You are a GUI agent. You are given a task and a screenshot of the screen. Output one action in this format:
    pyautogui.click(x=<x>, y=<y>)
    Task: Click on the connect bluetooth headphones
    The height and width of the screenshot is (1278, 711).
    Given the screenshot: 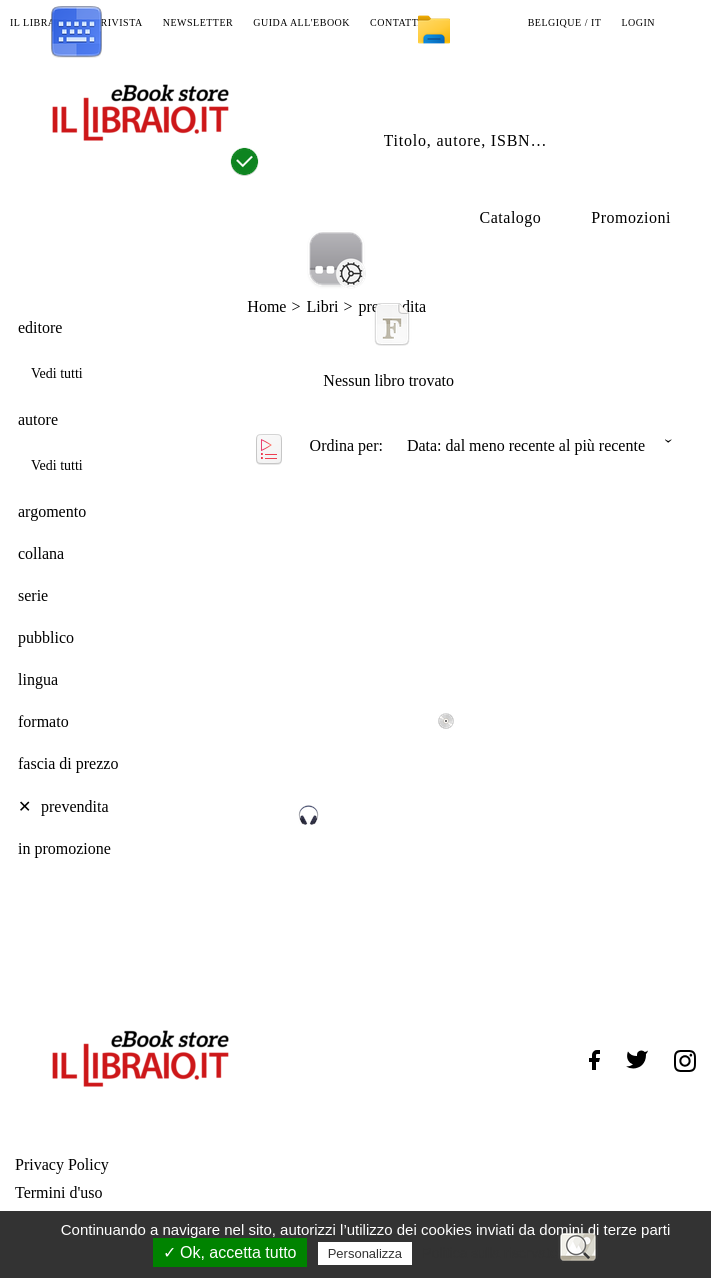 What is the action you would take?
    pyautogui.click(x=308, y=815)
    